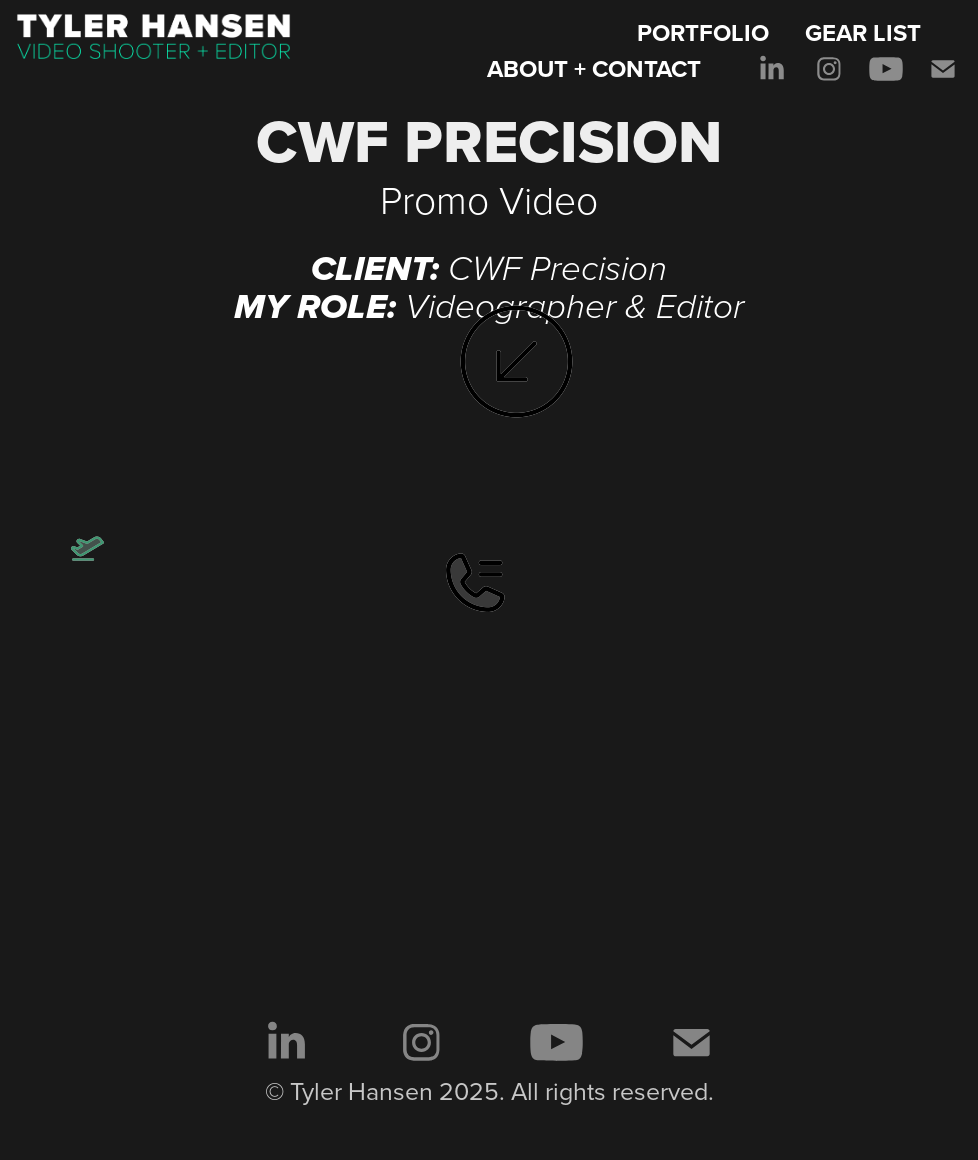 The image size is (978, 1160). I want to click on view contact list, so click(476, 581).